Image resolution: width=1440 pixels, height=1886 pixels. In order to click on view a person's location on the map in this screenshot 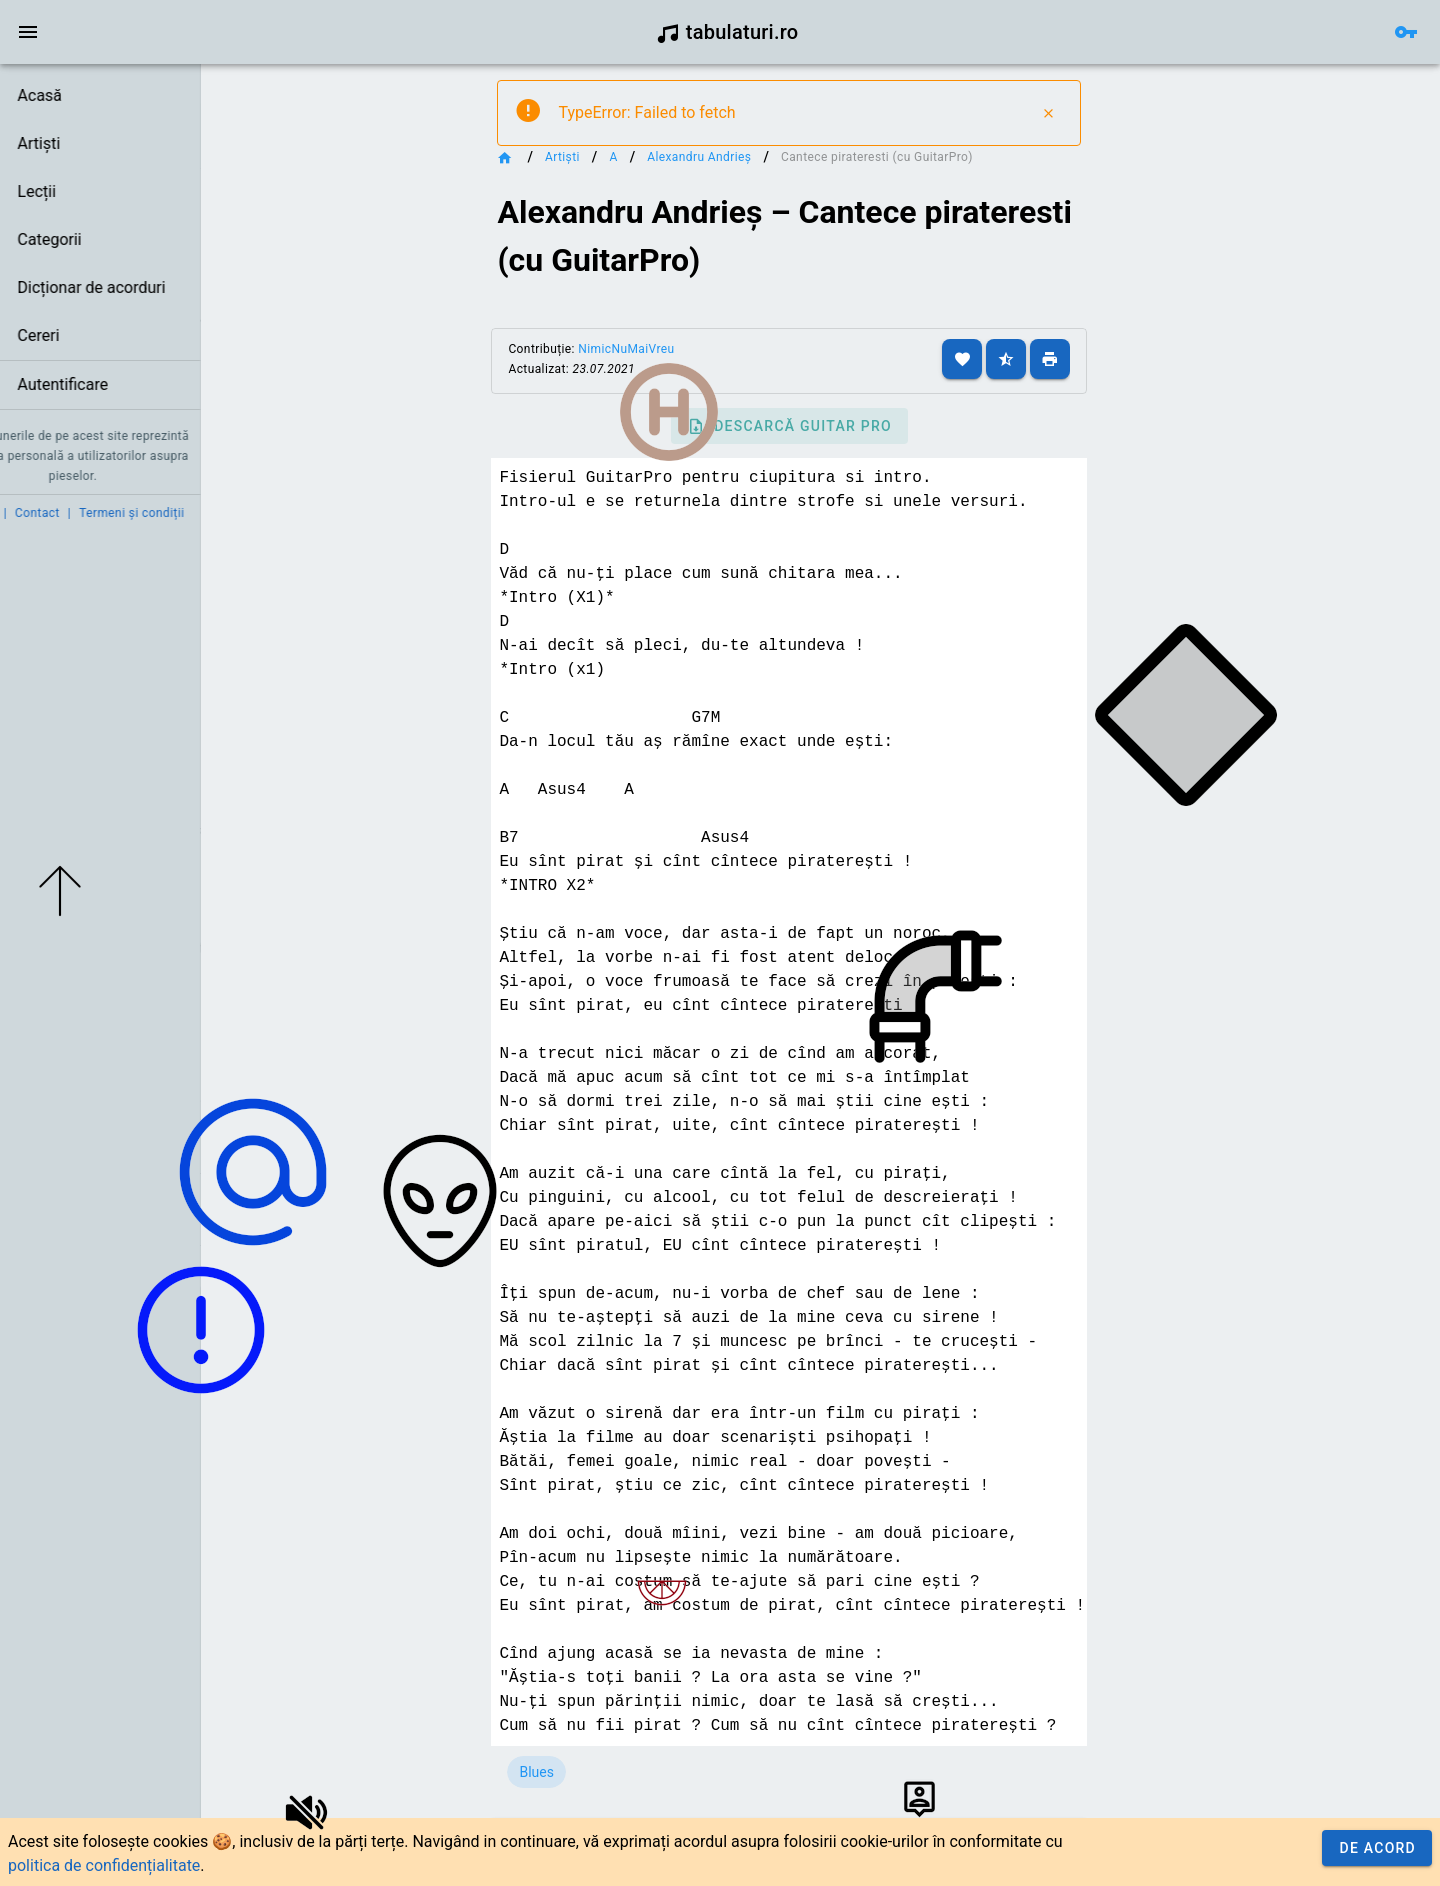, I will do `click(919, 1798)`.